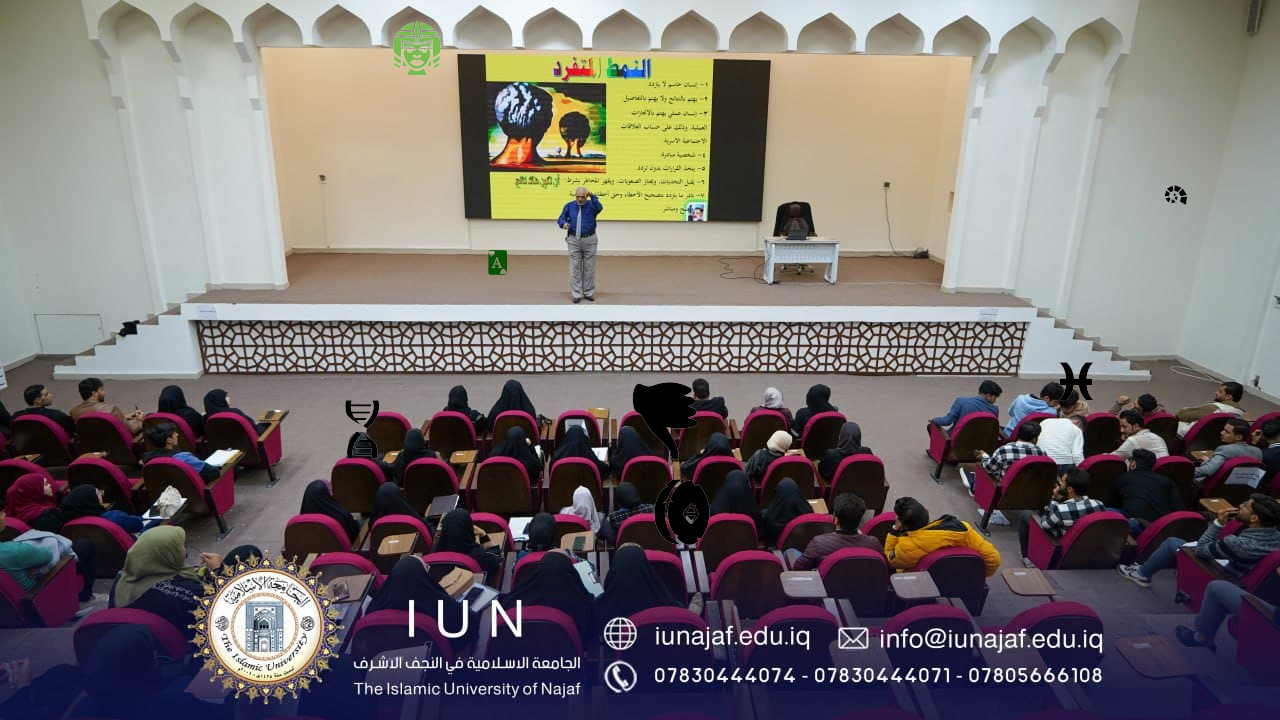  I want to click on access genetic or DNA-related features, so click(362, 429).